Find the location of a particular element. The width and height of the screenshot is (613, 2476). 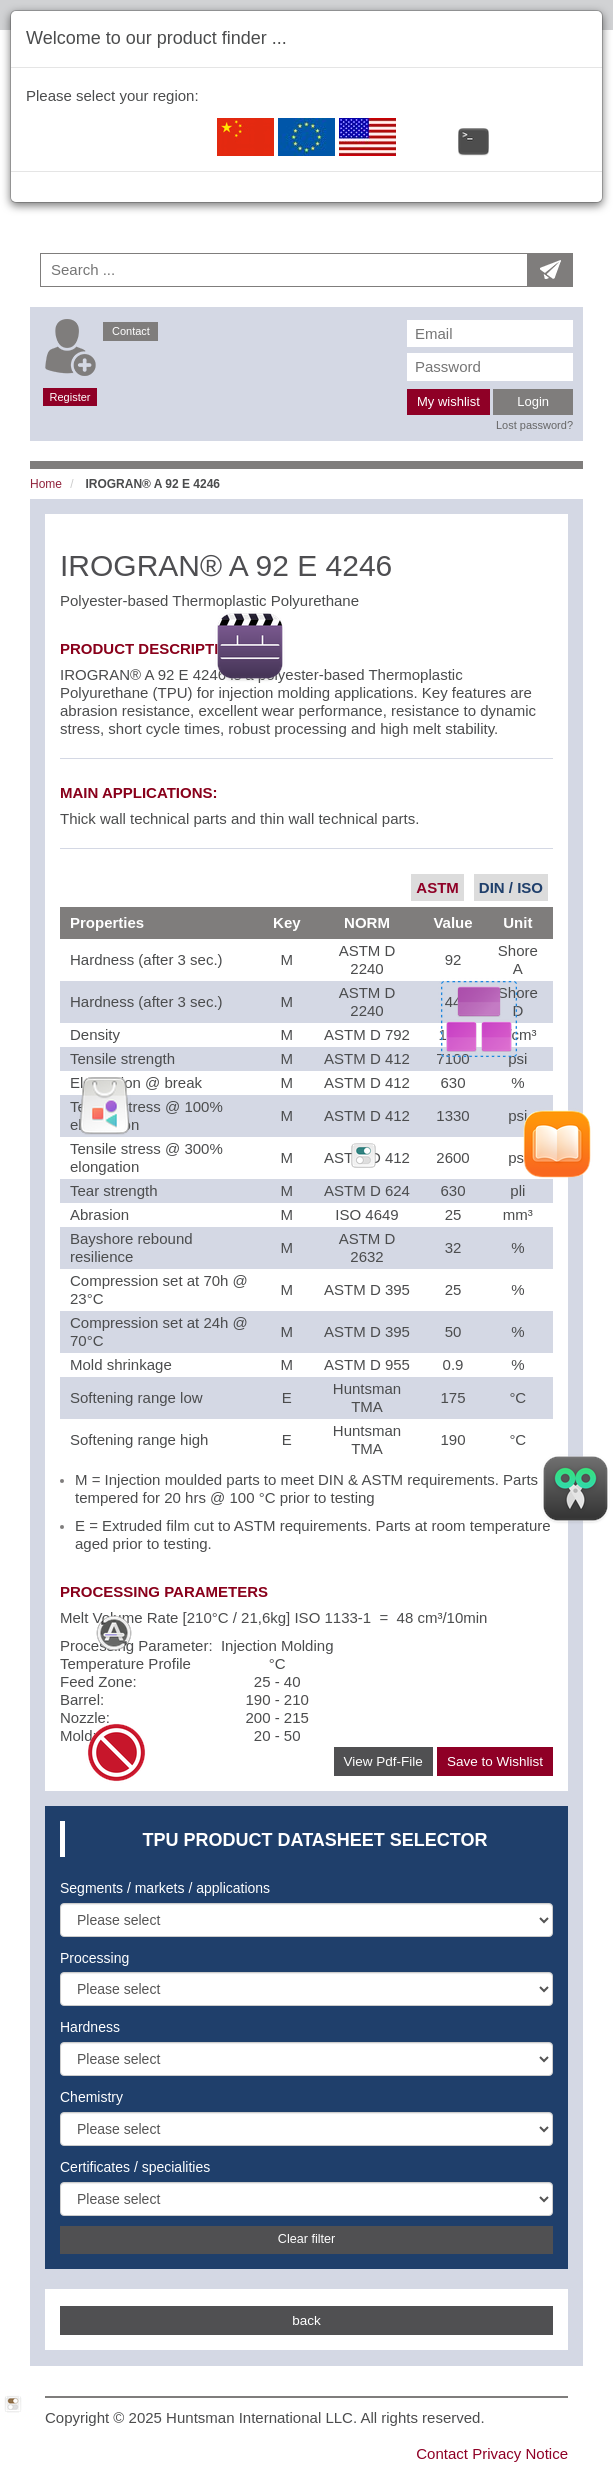

select all items in the current view is located at coordinates (479, 1019).